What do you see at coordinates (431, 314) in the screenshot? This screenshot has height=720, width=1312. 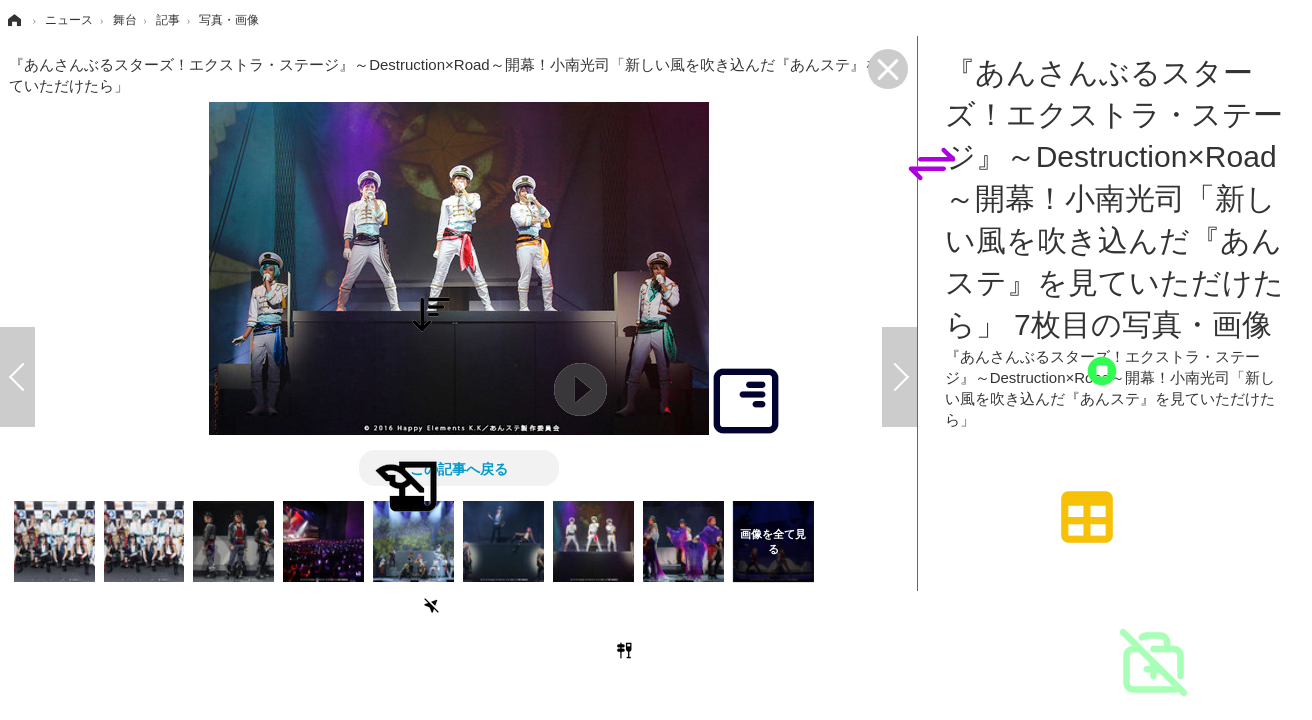 I see `sort list from largest to smallest` at bounding box center [431, 314].